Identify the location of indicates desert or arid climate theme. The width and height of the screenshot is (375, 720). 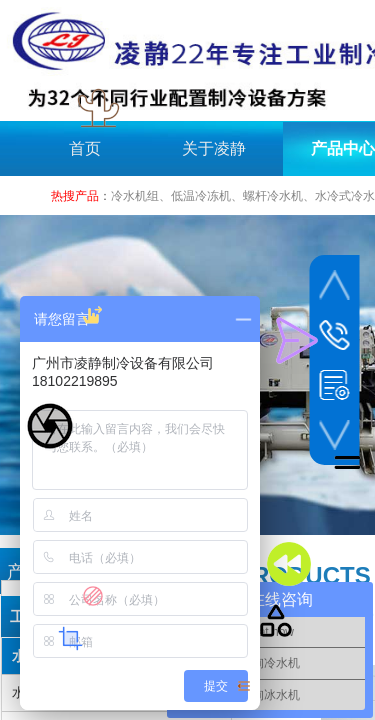
(98, 109).